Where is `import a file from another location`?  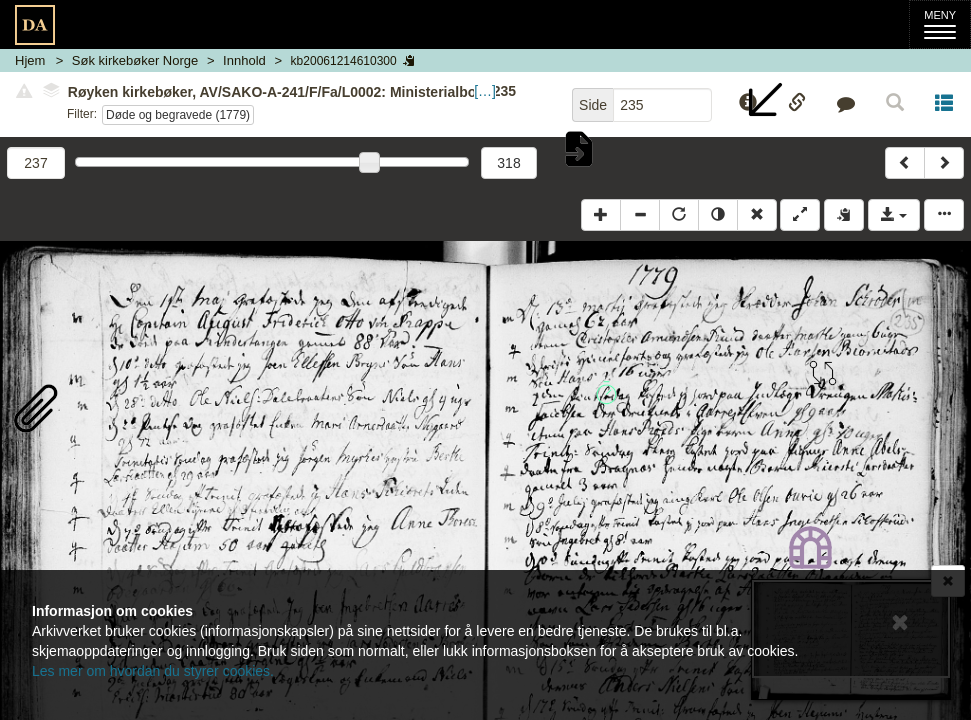
import a file from another location is located at coordinates (579, 149).